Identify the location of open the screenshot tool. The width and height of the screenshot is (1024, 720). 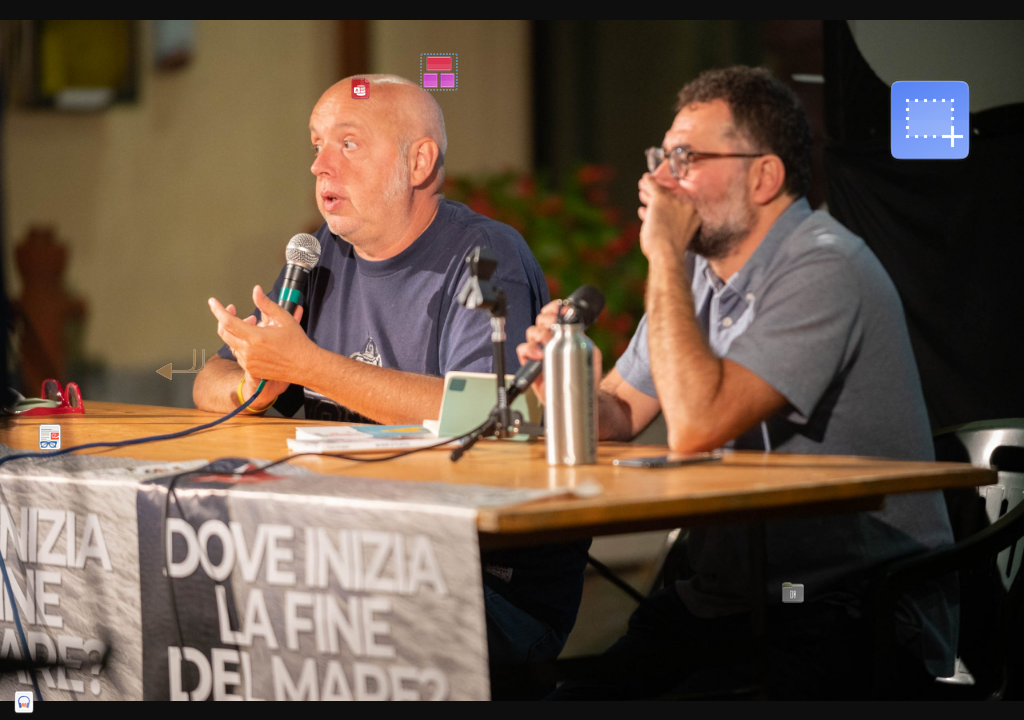
(930, 120).